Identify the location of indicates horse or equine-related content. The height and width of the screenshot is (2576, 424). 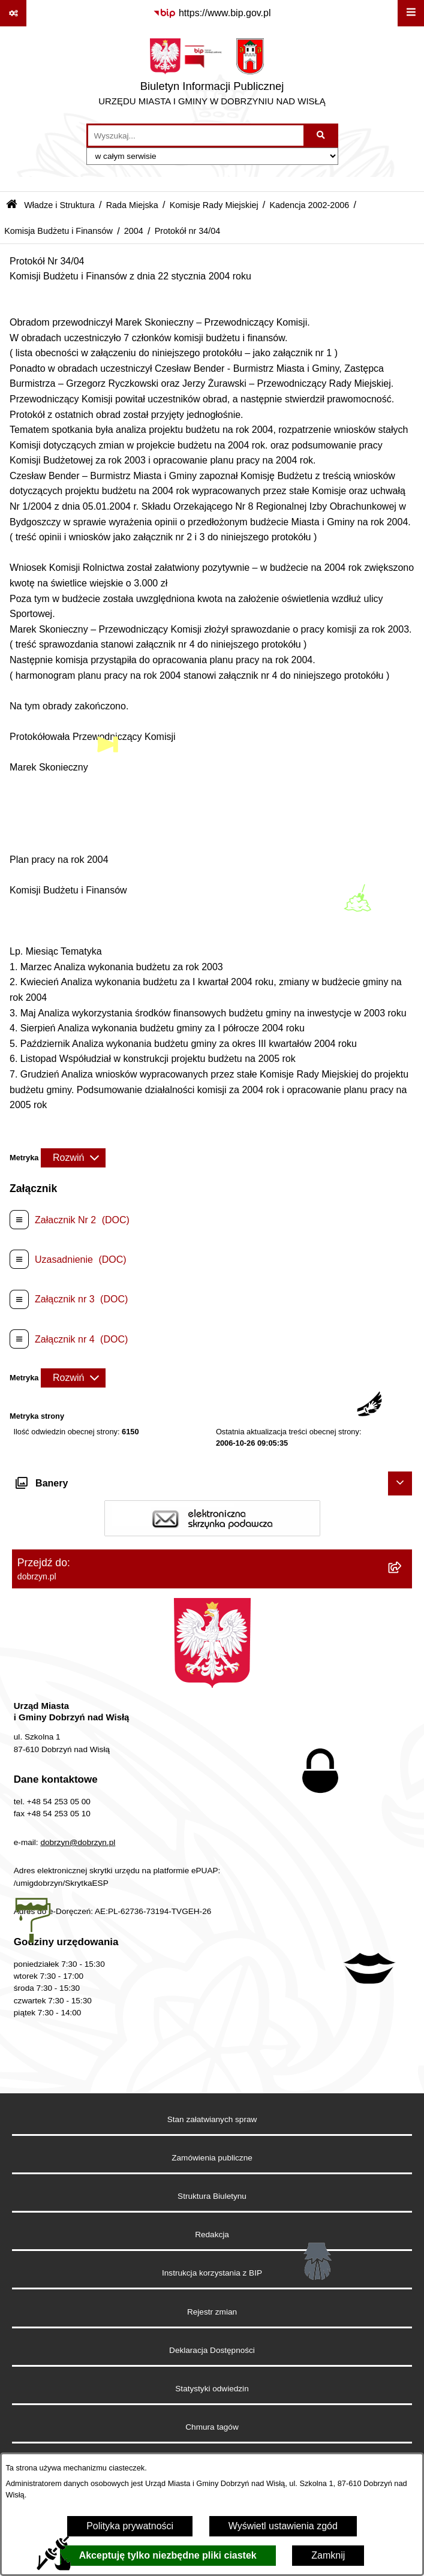
(317, 2261).